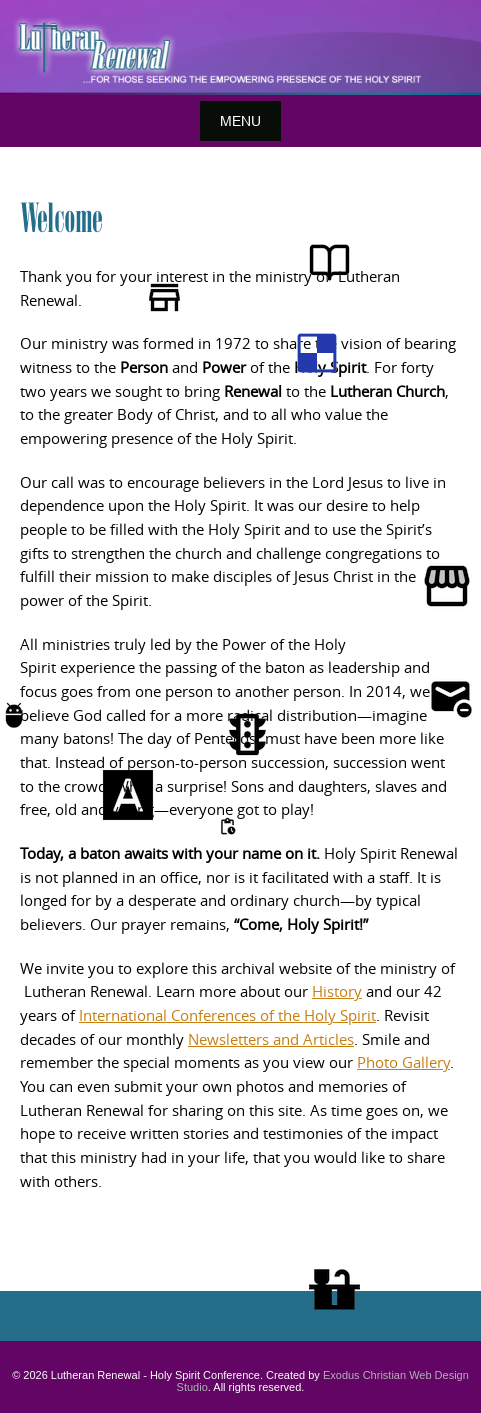  Describe the element at coordinates (329, 262) in the screenshot. I see `open reading mode or e-reader` at that location.